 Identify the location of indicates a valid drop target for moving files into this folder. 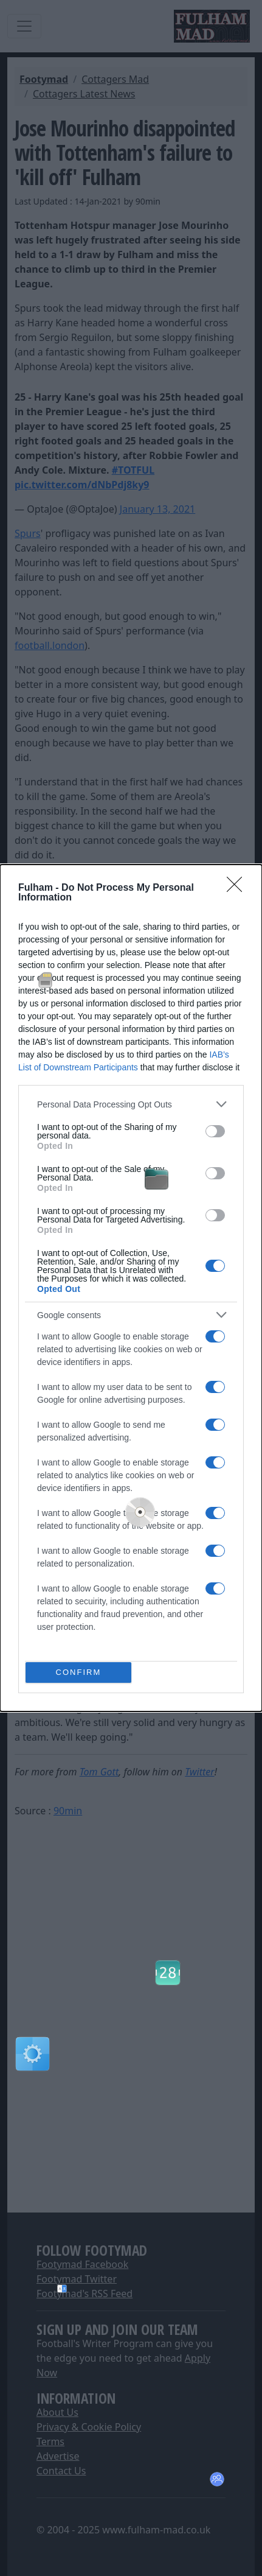
(156, 1178).